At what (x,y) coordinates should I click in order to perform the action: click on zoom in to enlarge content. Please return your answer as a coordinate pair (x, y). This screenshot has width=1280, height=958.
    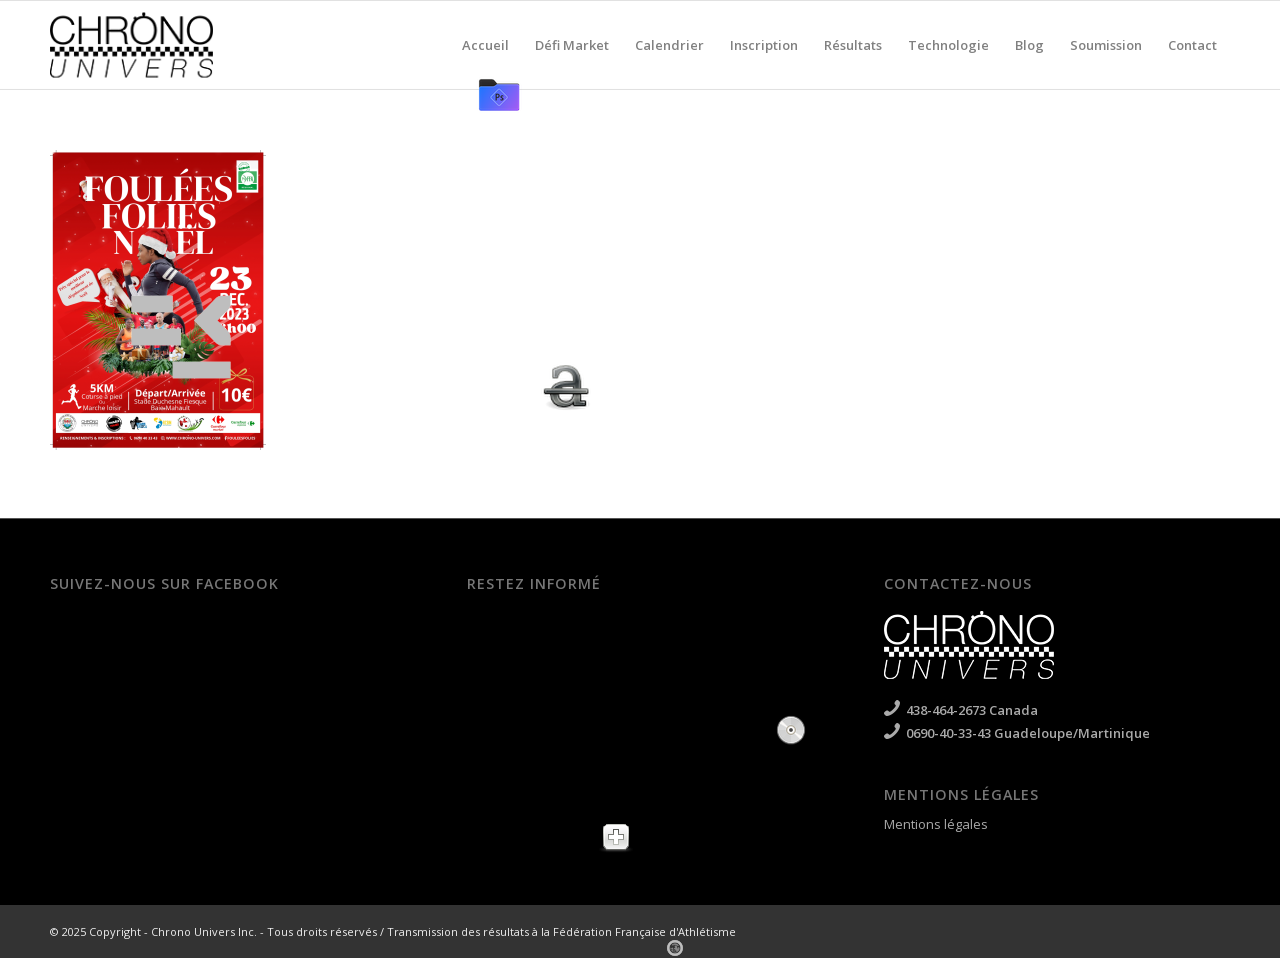
    Looking at the image, I should click on (616, 836).